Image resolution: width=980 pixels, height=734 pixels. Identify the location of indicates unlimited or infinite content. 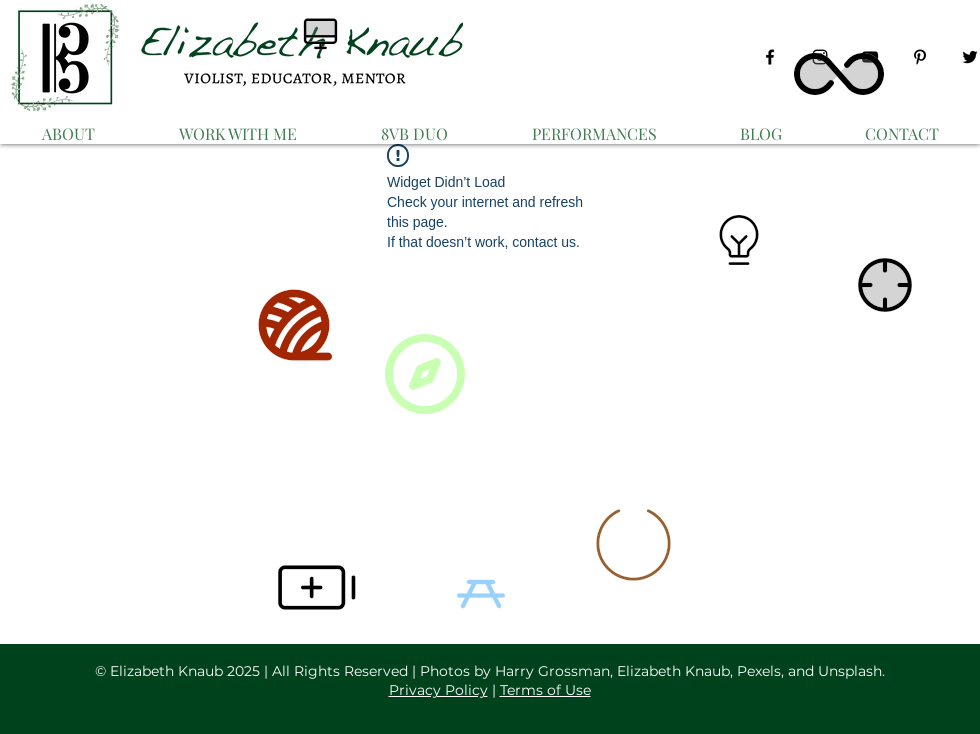
(839, 74).